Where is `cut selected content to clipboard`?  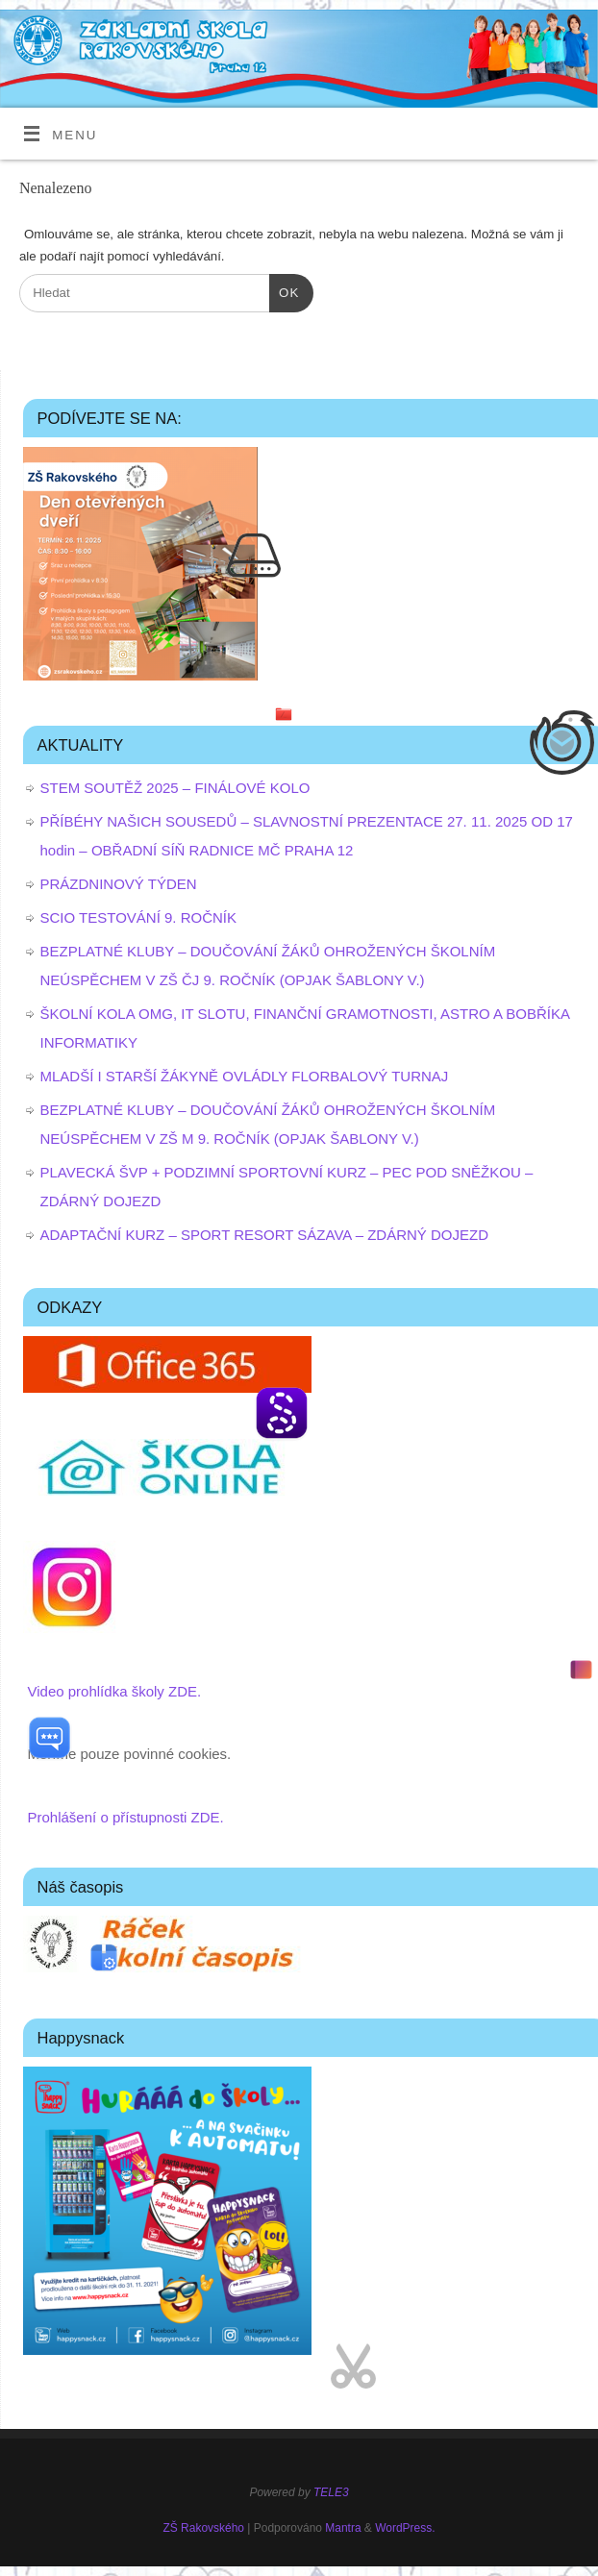
cut selected content to clipboard is located at coordinates (353, 2365).